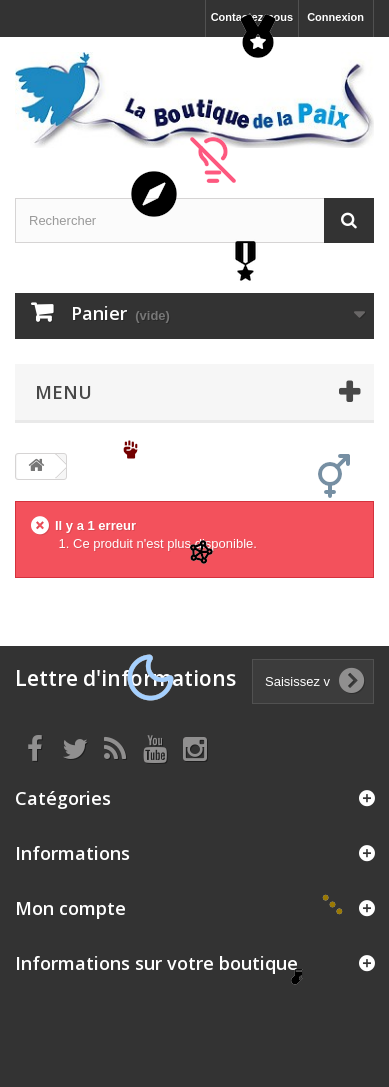 This screenshot has width=389, height=1087. I want to click on indicates gender options or settings, so click(330, 476).